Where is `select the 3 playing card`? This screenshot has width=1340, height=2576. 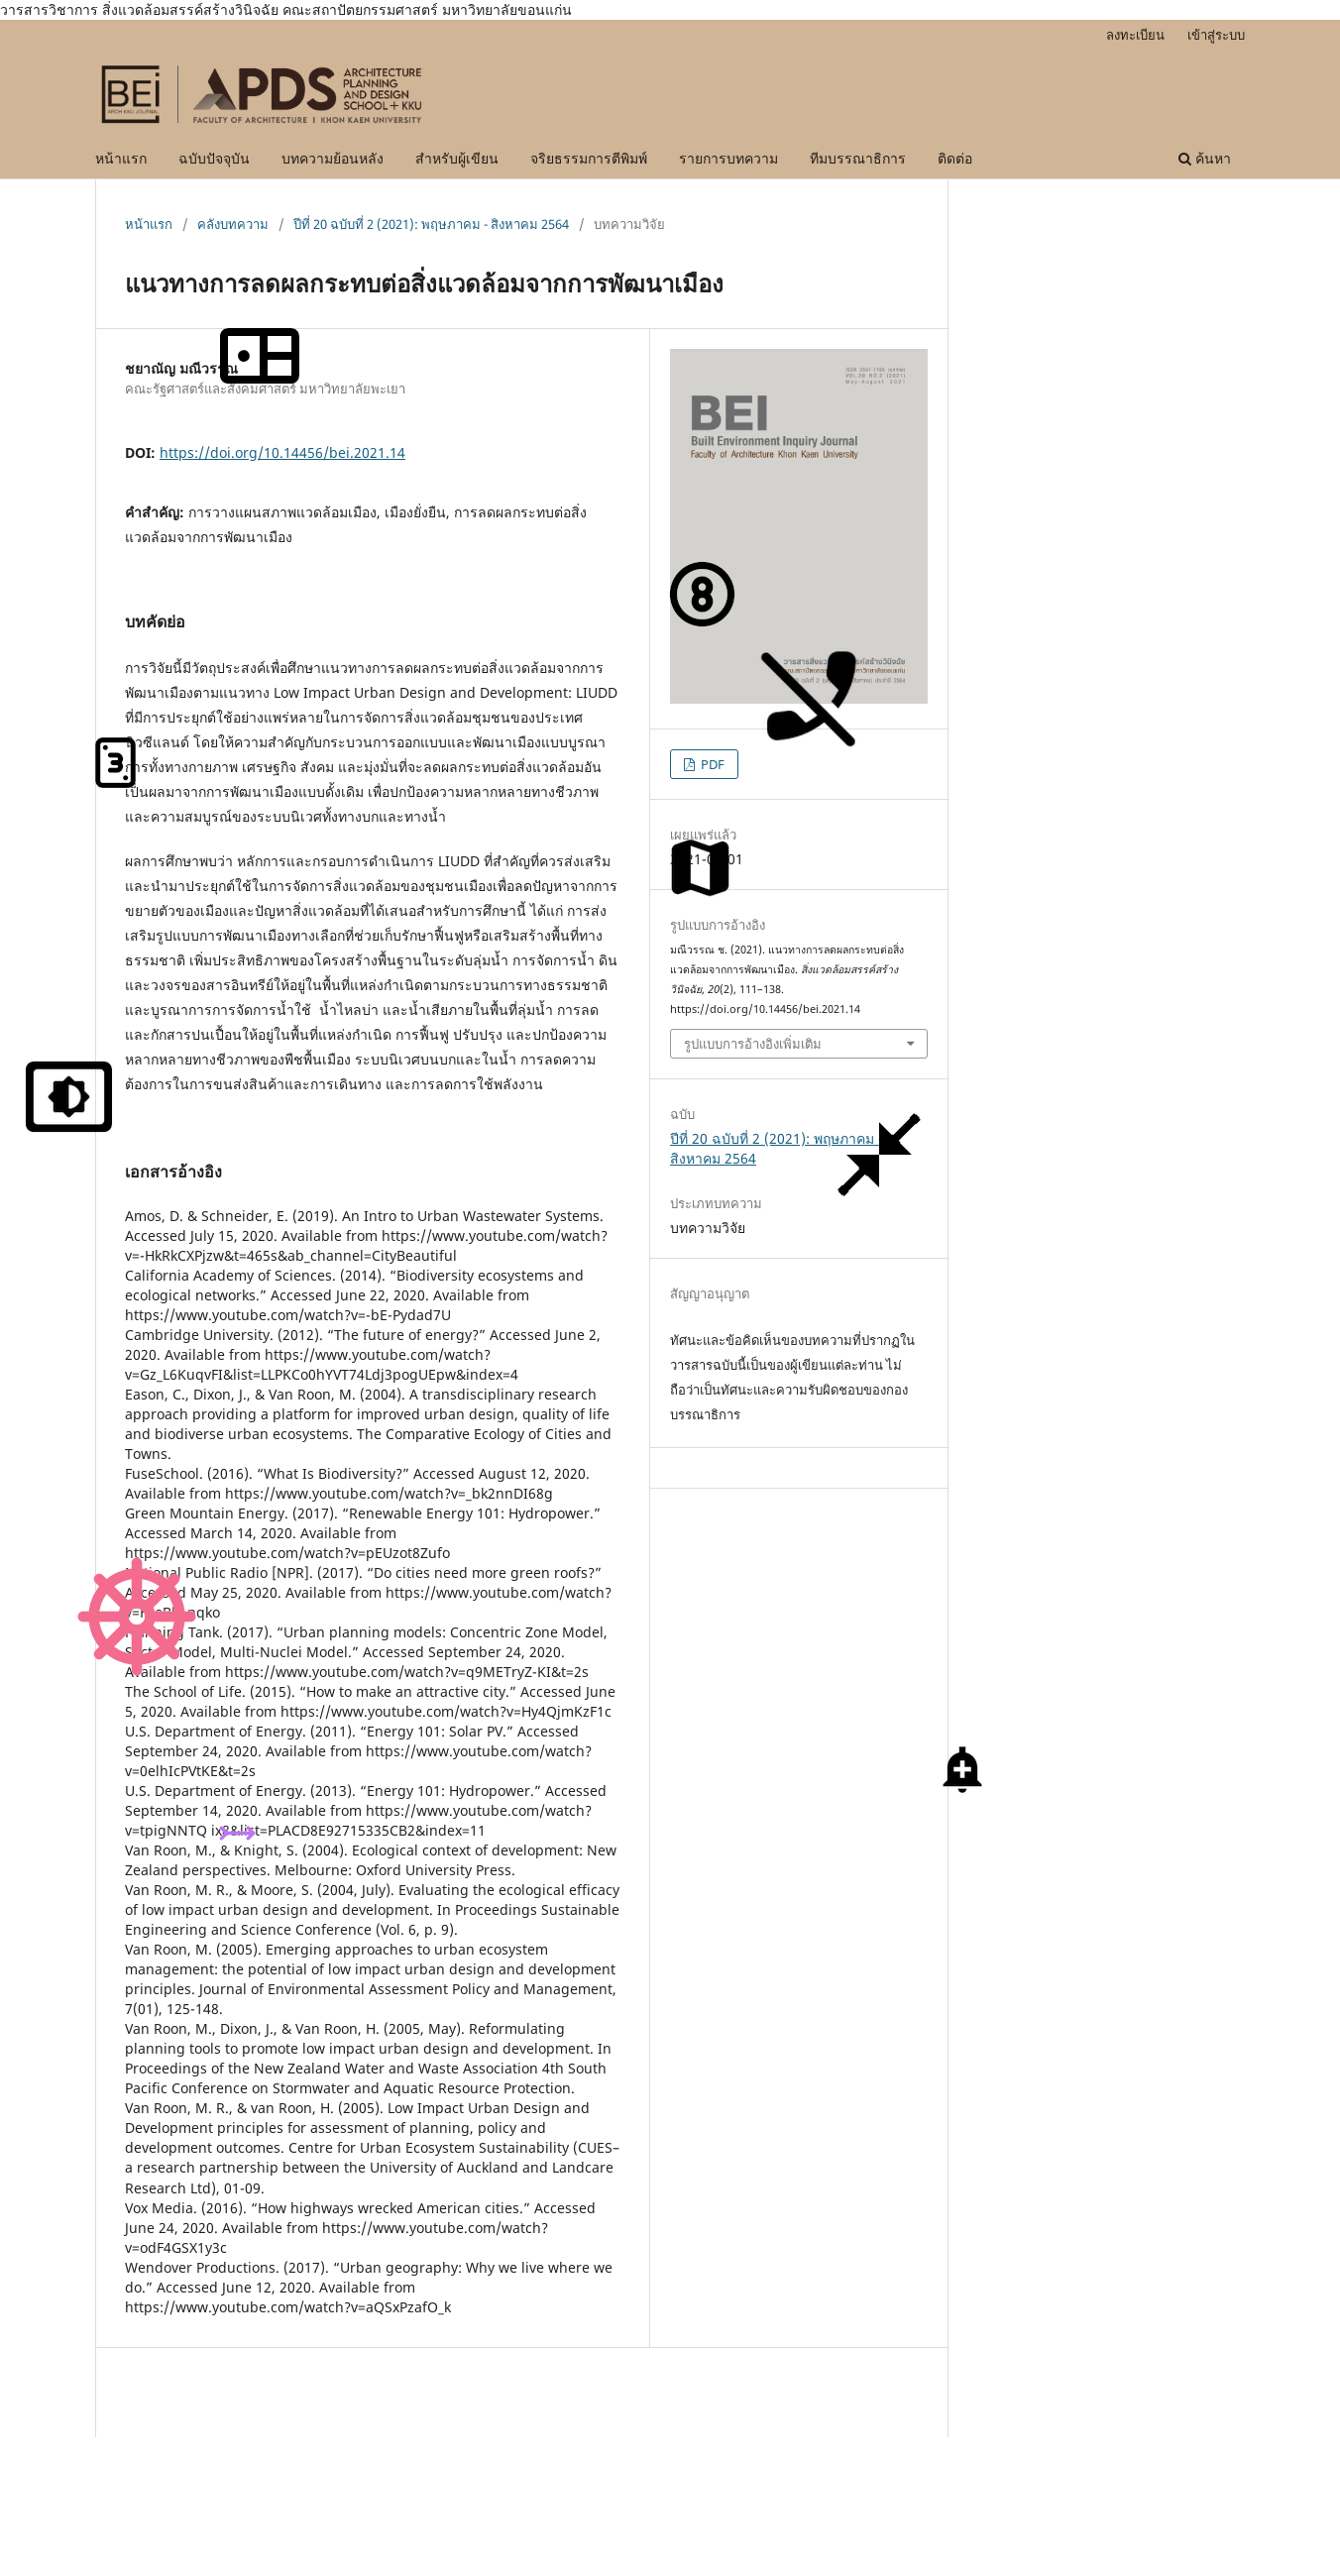
select the 3 playing card is located at coordinates (115, 762).